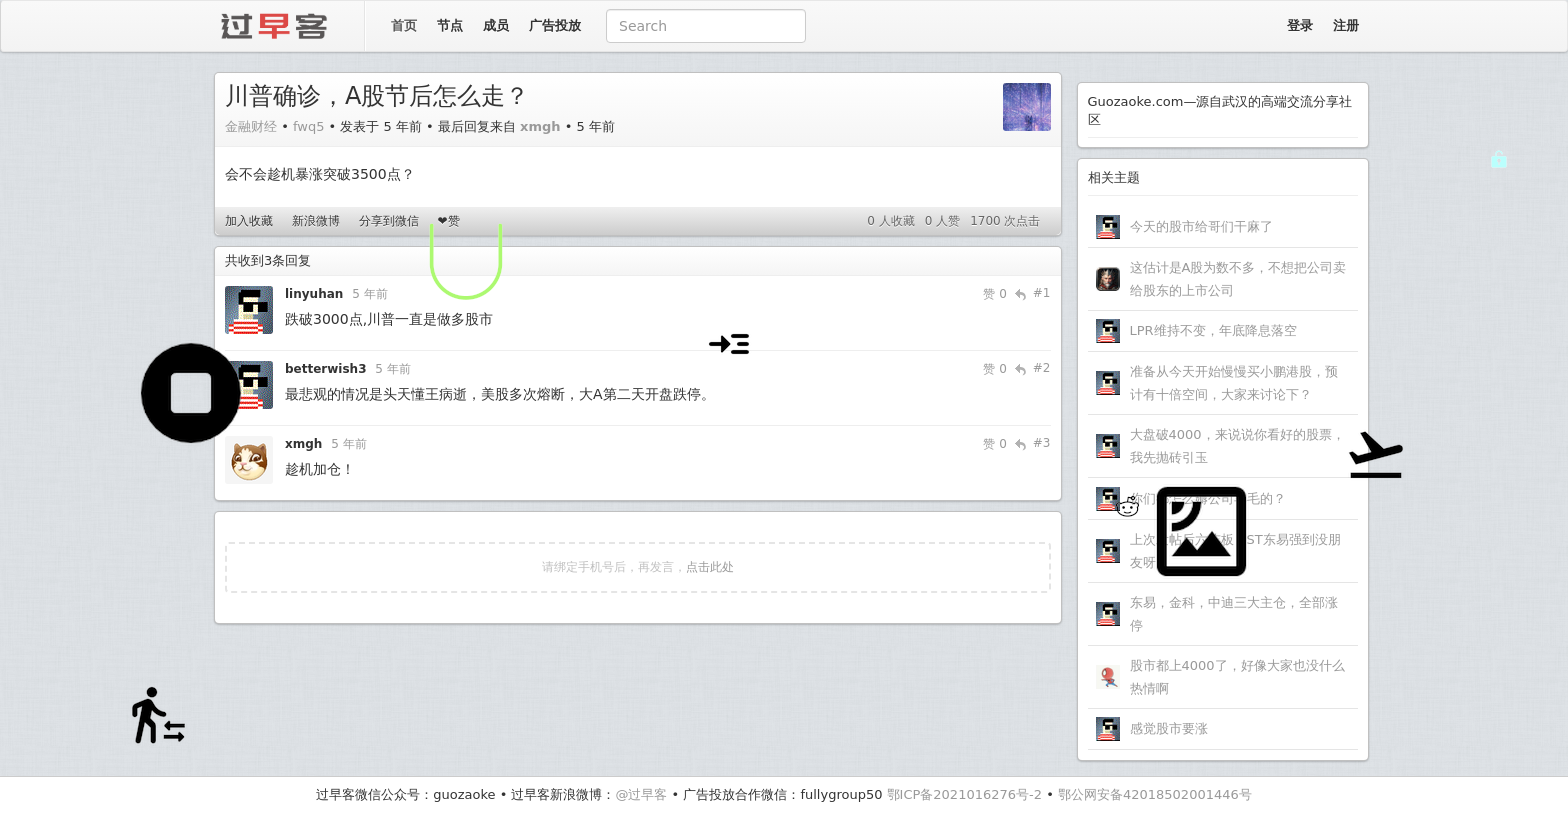 Image resolution: width=1568 pixels, height=827 pixels. I want to click on view flight departure information, so click(1376, 454).